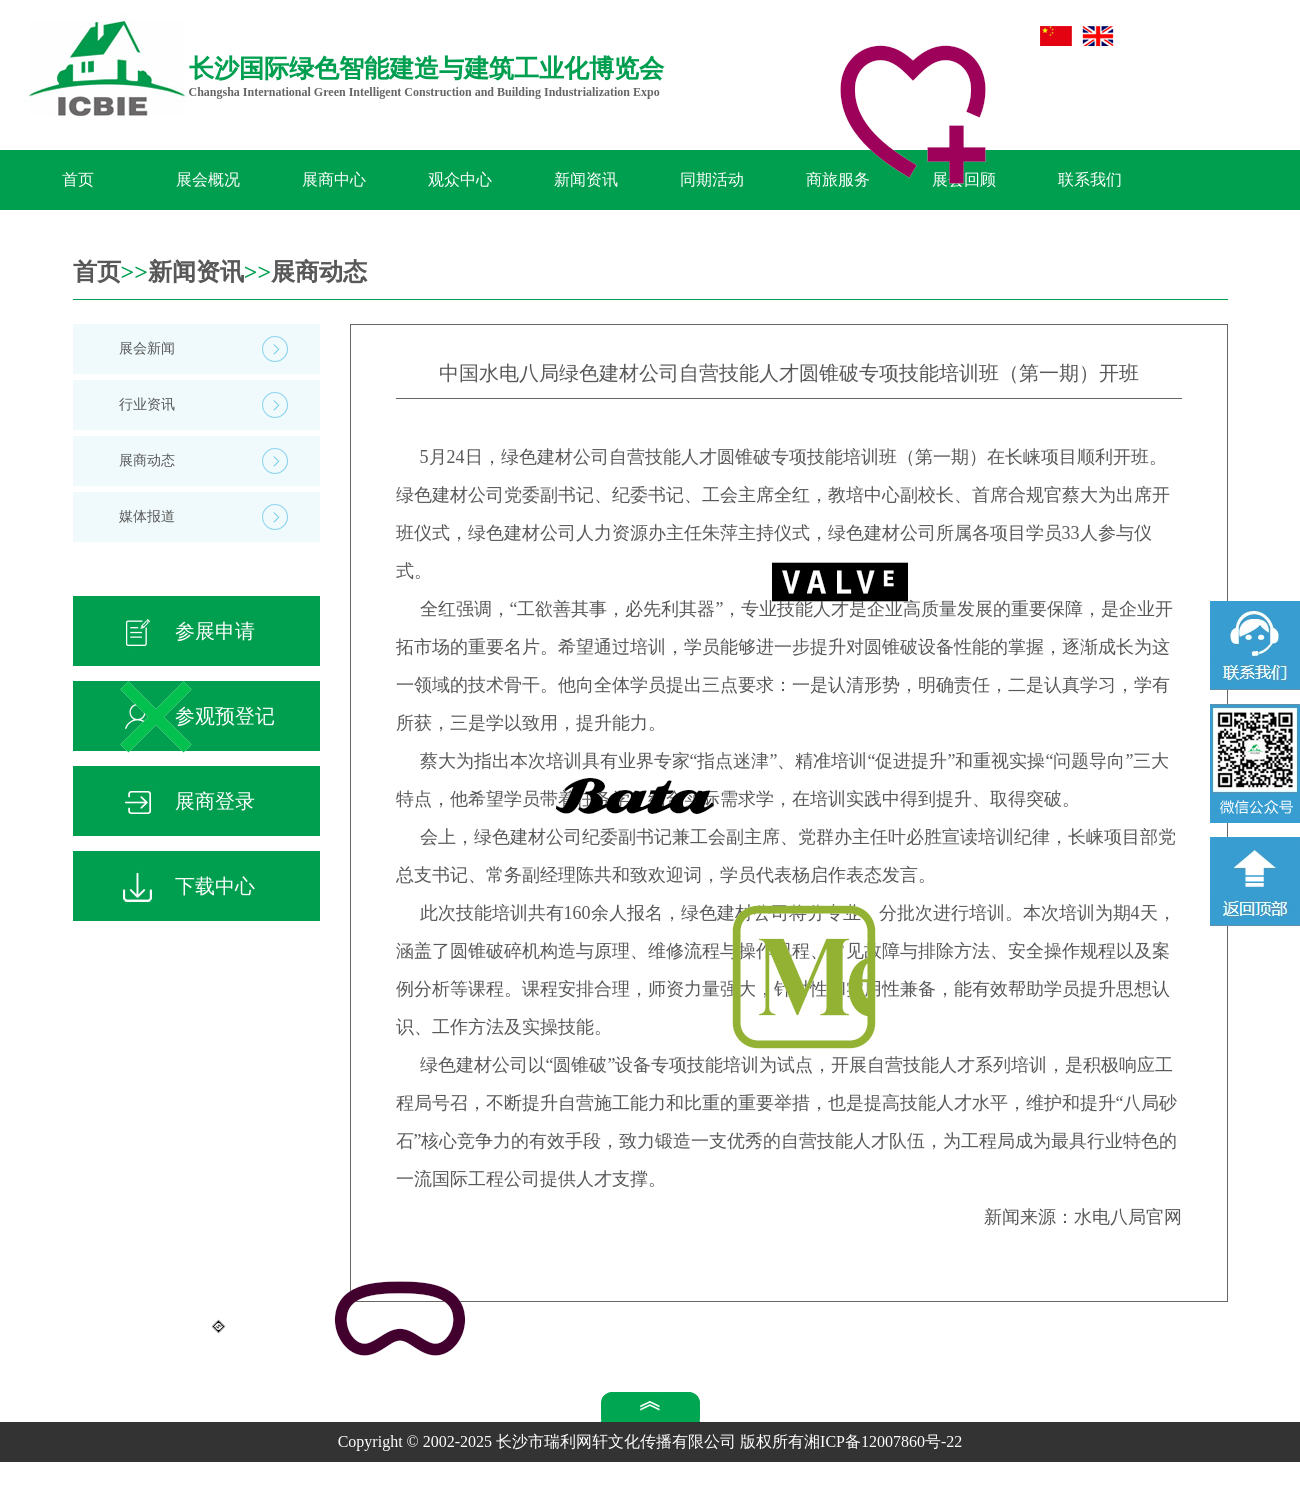 The image size is (1300, 1502). I want to click on access virtual reality or immersive mode, so click(400, 1317).